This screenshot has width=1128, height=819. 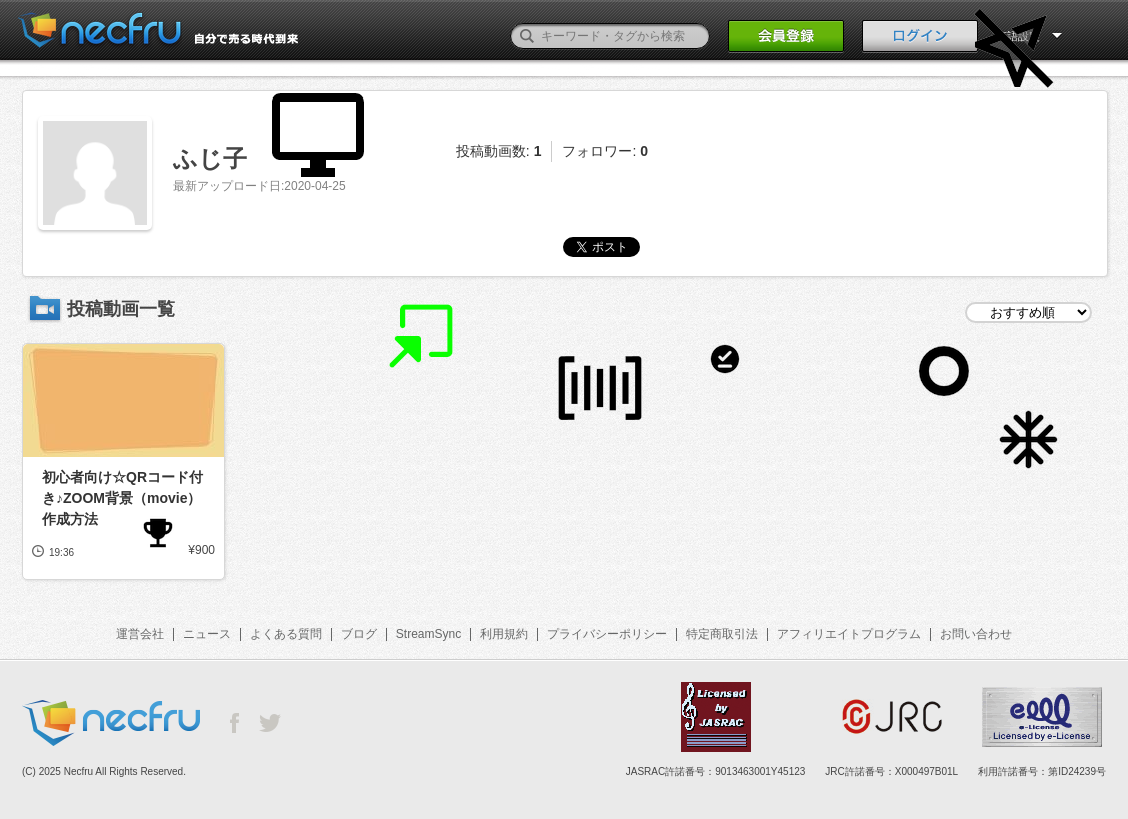 What do you see at coordinates (725, 359) in the screenshot?
I see `indicates content is available offline` at bounding box center [725, 359].